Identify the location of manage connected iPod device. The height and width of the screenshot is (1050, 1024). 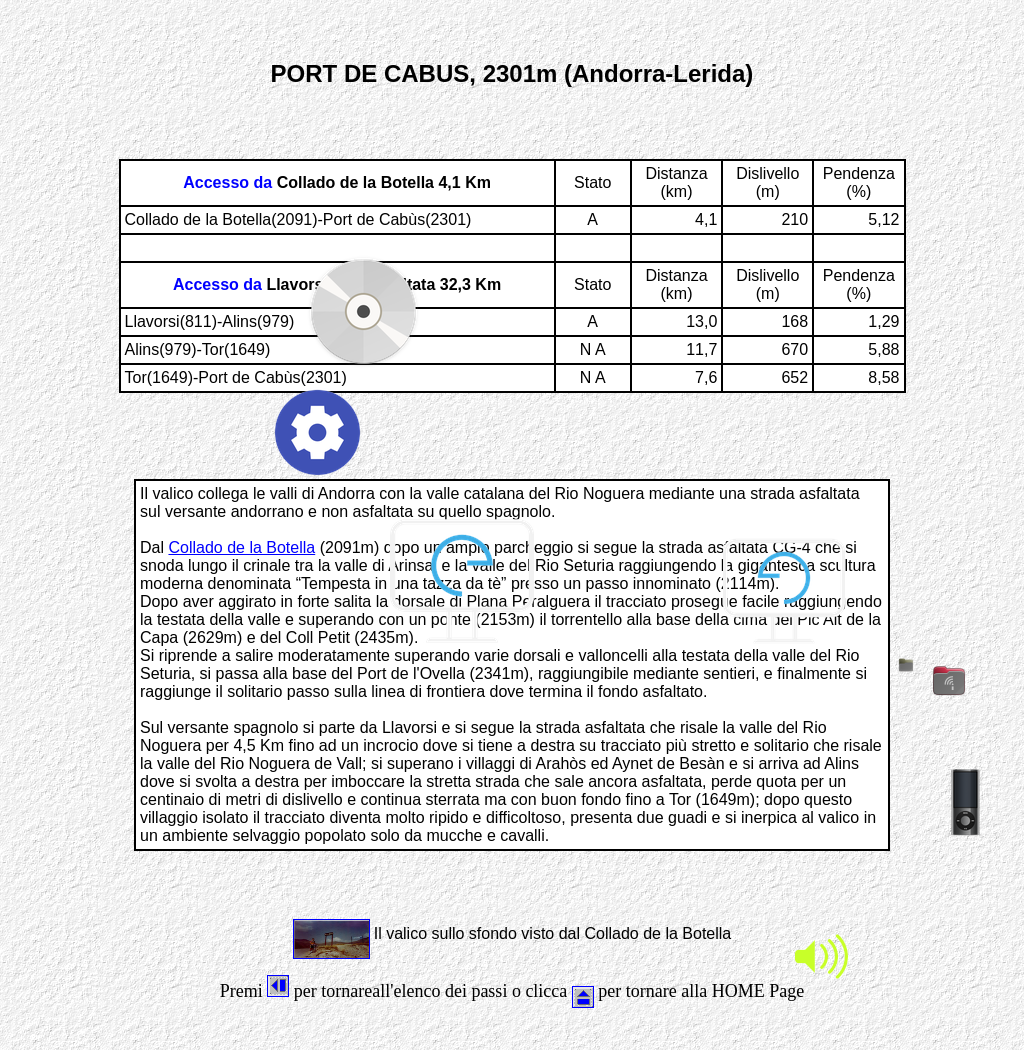
(965, 803).